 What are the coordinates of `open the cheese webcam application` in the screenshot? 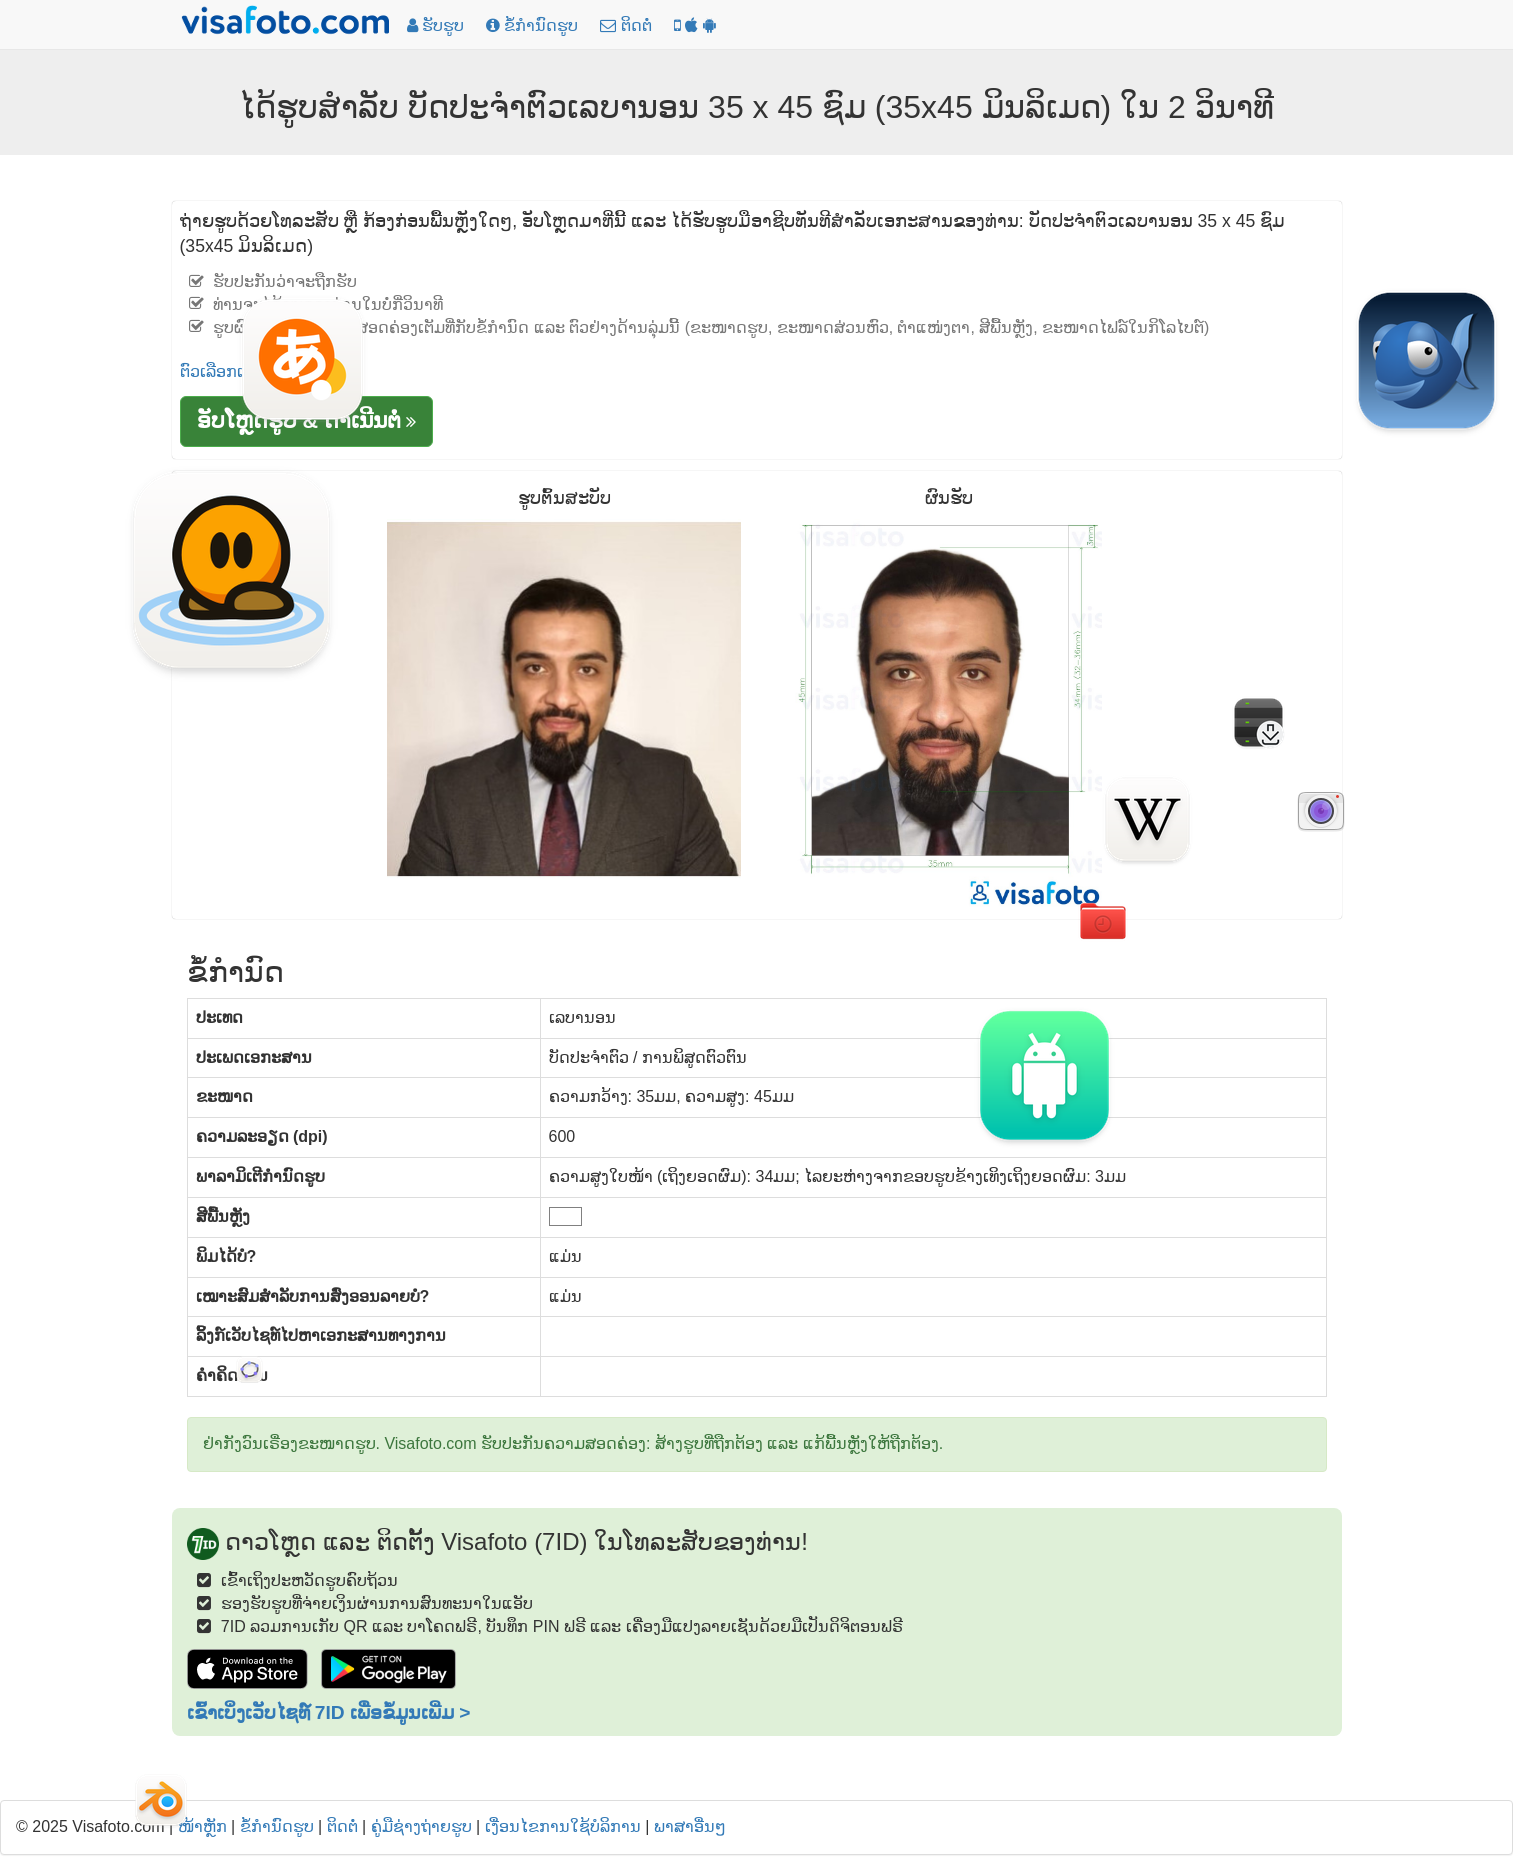 It's located at (1321, 811).